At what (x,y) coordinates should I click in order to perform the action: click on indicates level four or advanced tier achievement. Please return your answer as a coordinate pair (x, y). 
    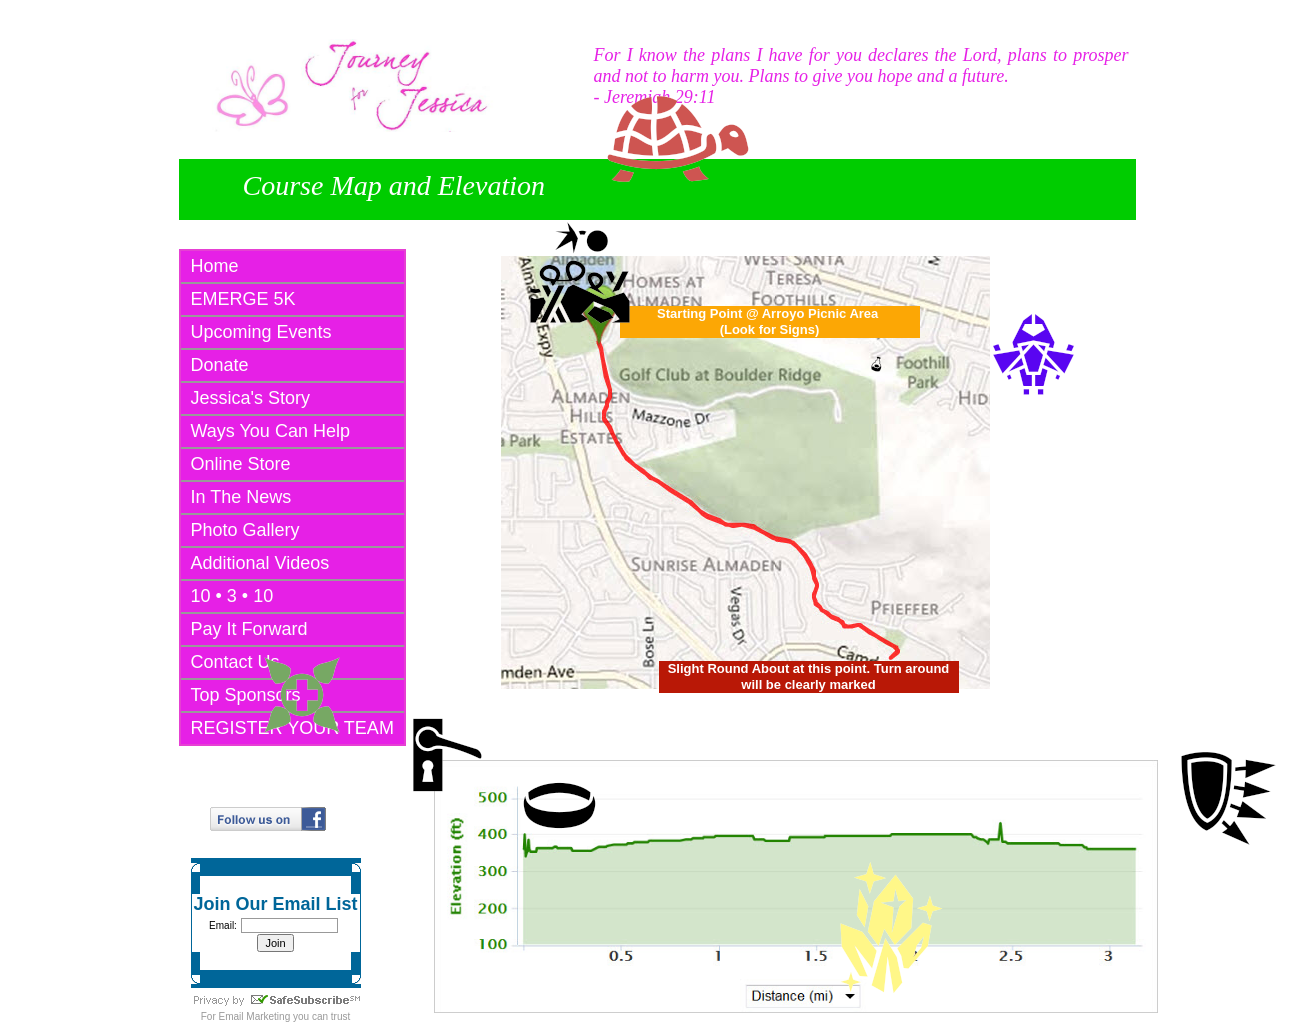
    Looking at the image, I should click on (302, 695).